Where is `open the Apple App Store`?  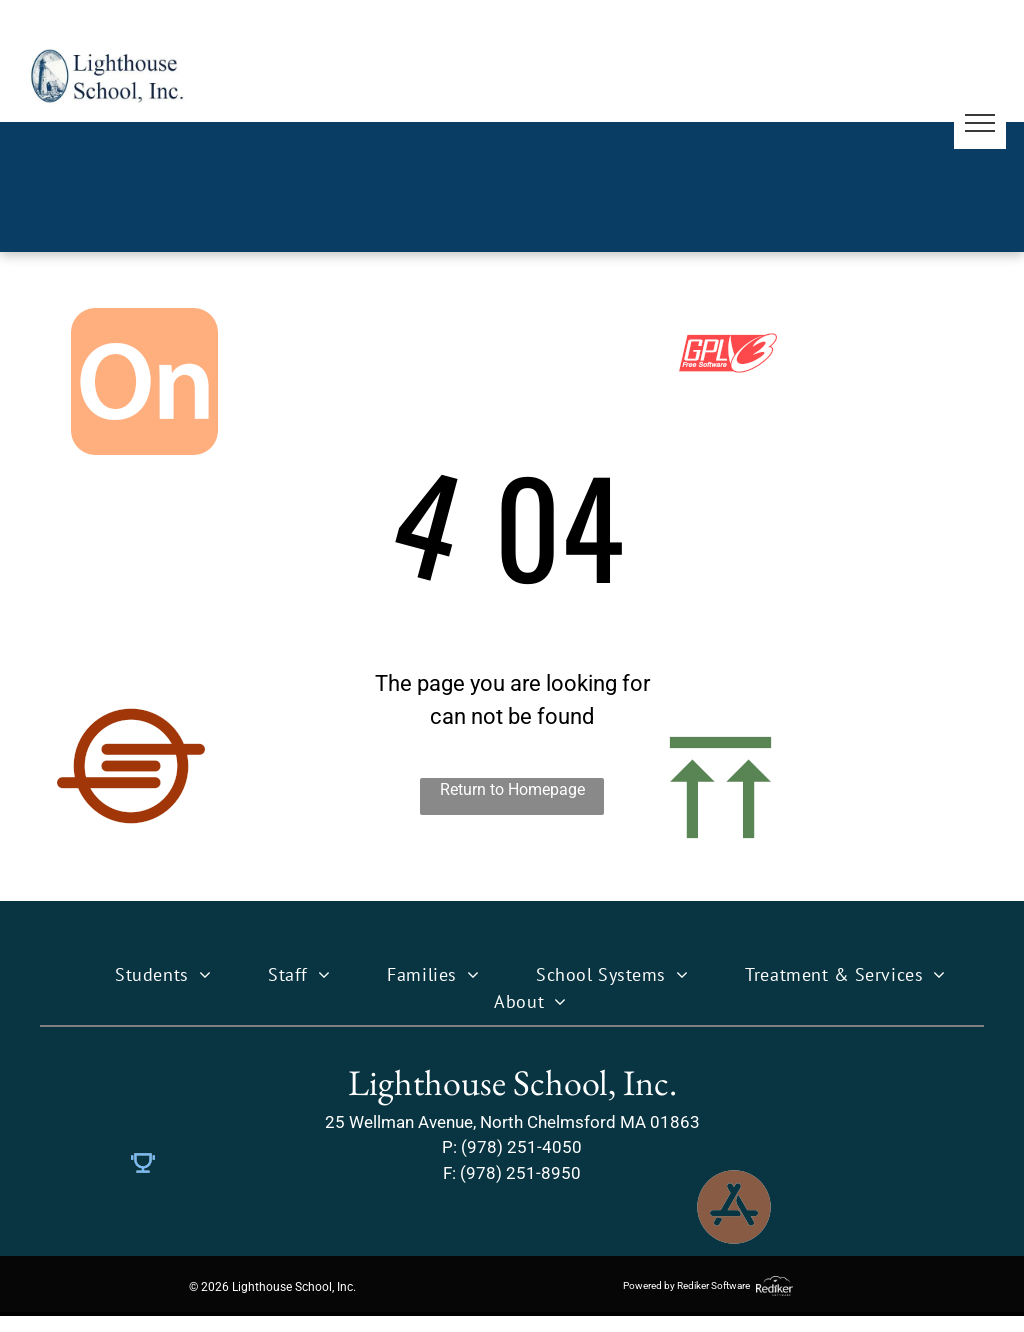
open the Apple App Store is located at coordinates (734, 1207).